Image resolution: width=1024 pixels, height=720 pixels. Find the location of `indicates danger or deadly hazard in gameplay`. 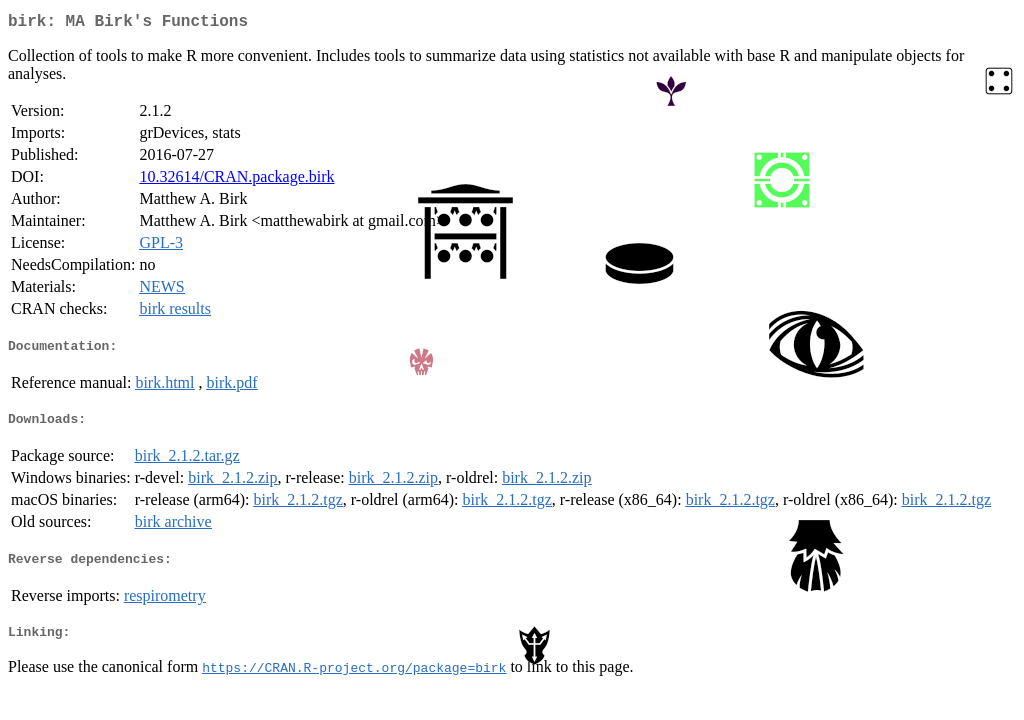

indicates danger or deadly hazard in gameplay is located at coordinates (421, 361).